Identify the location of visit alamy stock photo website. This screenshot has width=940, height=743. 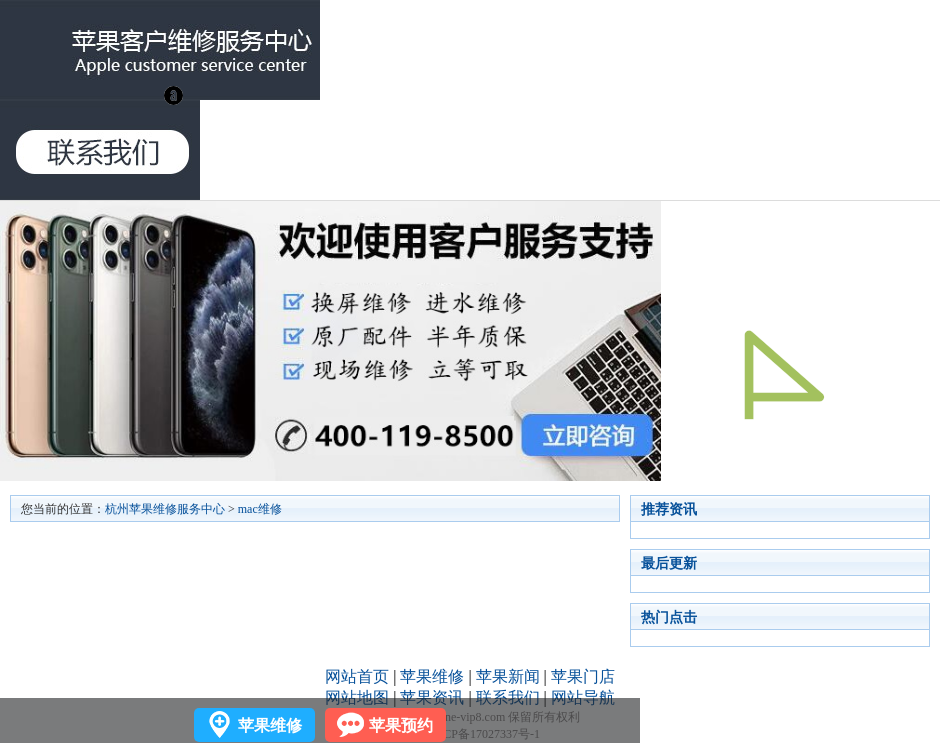
(173, 95).